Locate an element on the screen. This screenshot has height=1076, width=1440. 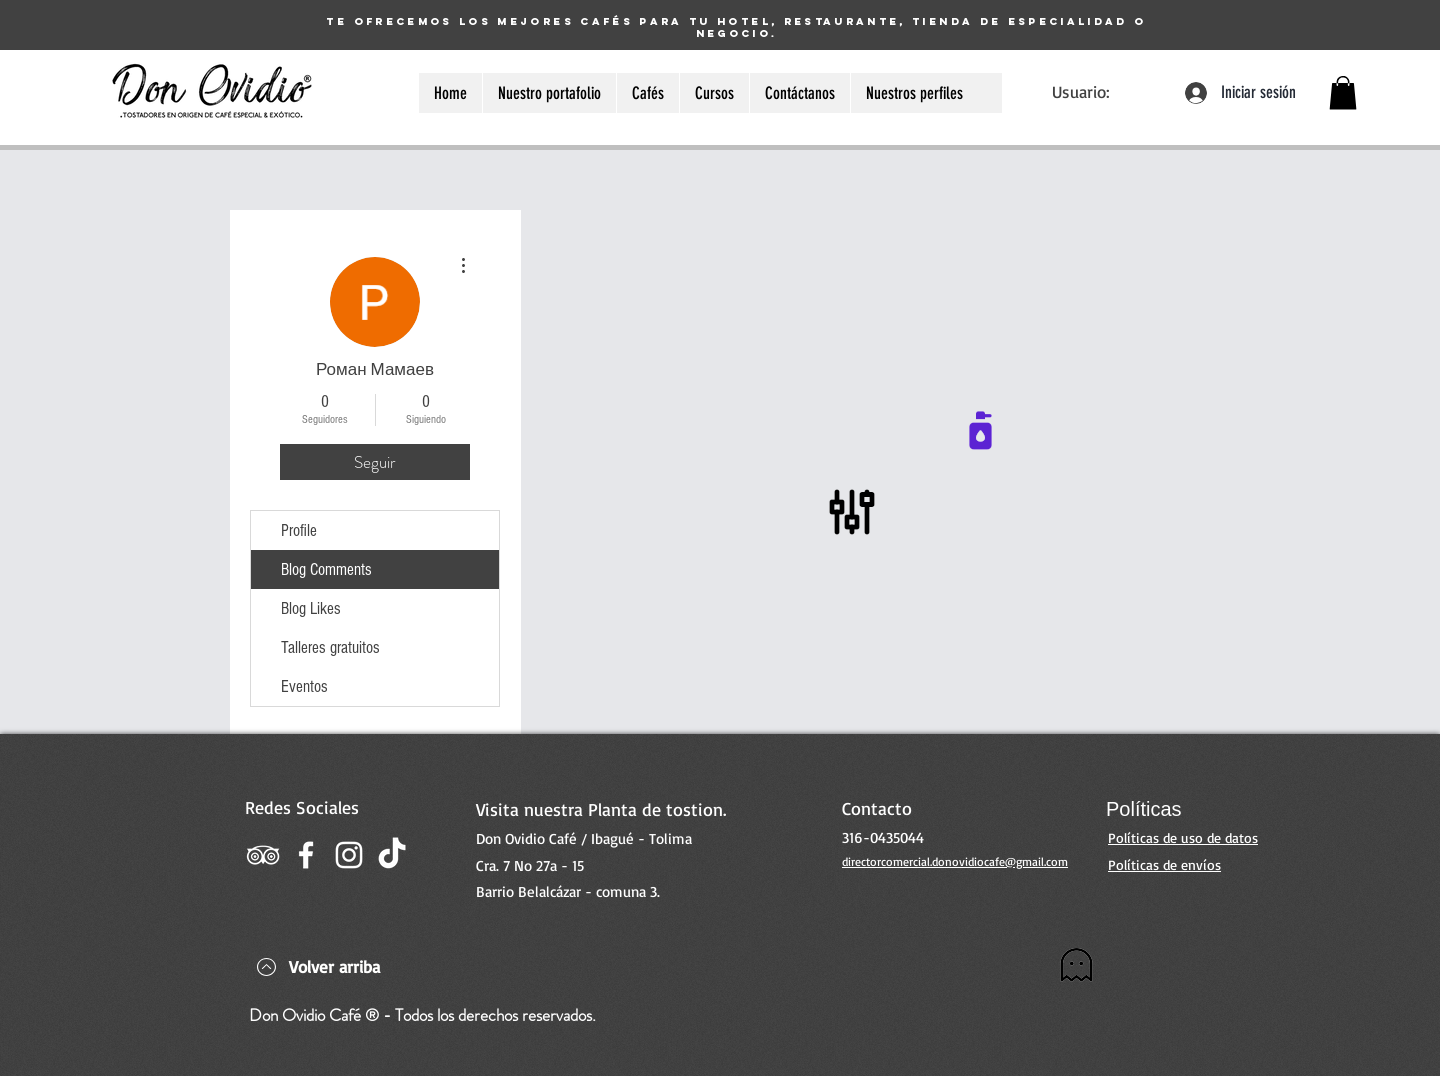
adjust settings or preferences is located at coordinates (852, 512).